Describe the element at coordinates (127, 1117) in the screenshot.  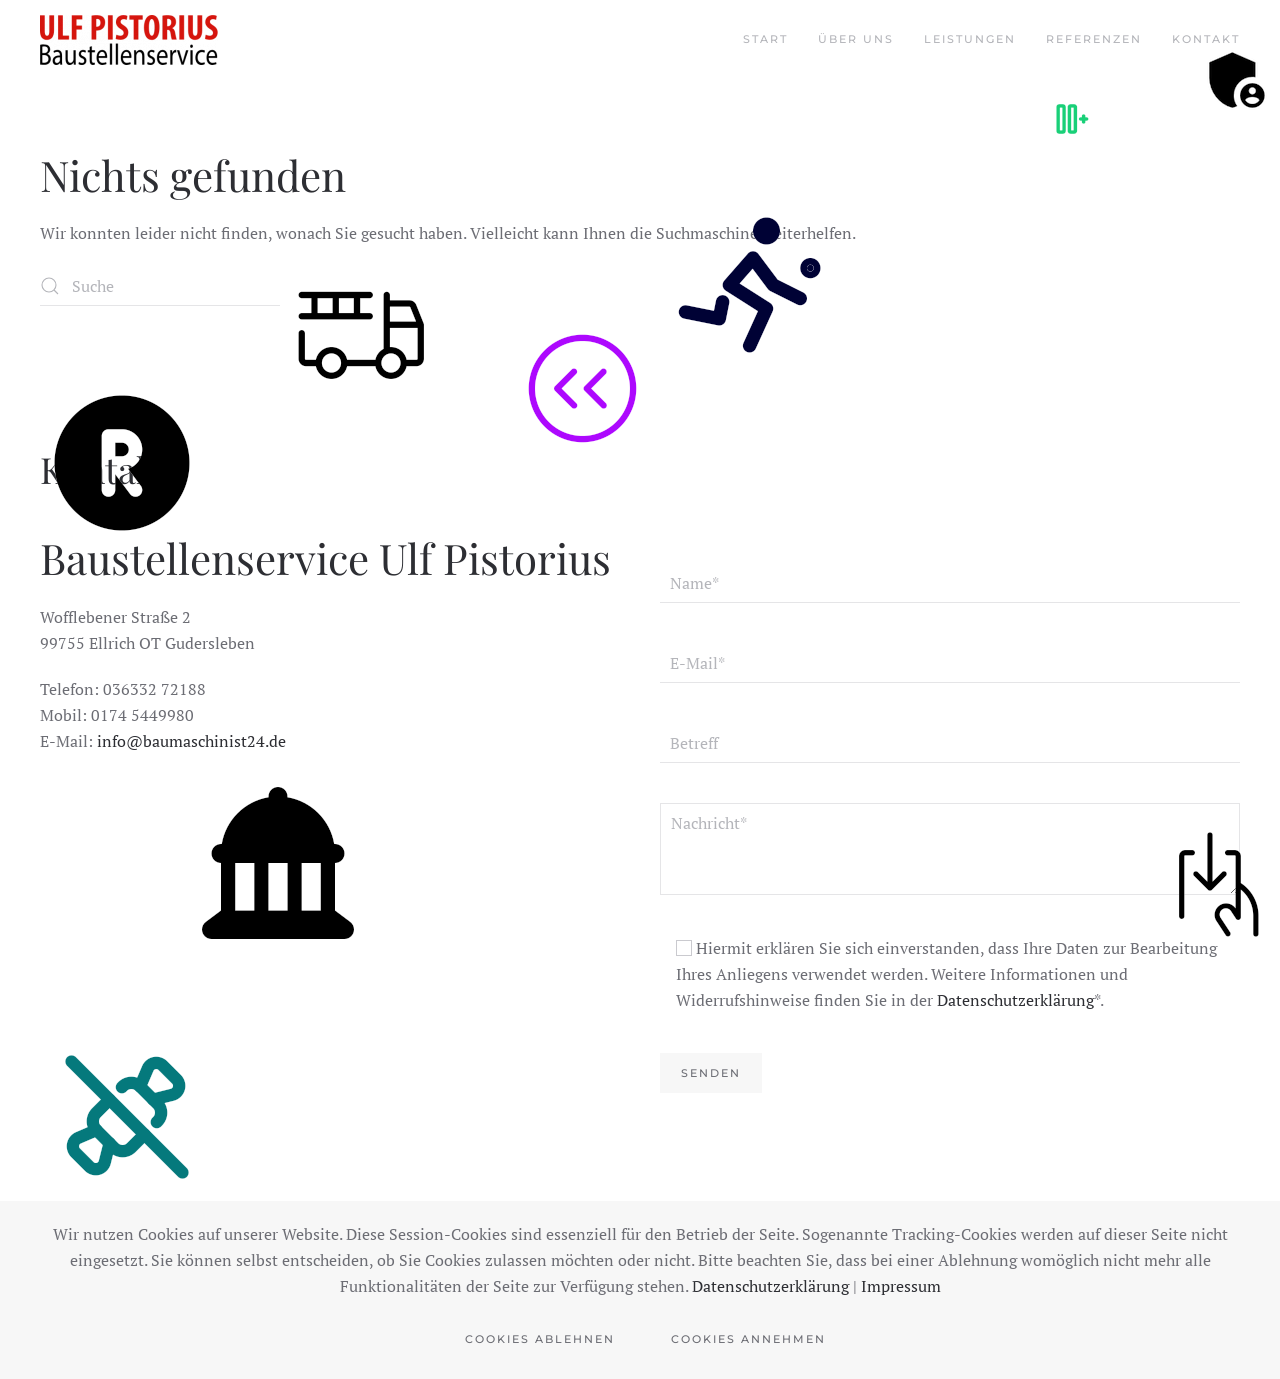
I see `disable candy or sweets mode` at that location.